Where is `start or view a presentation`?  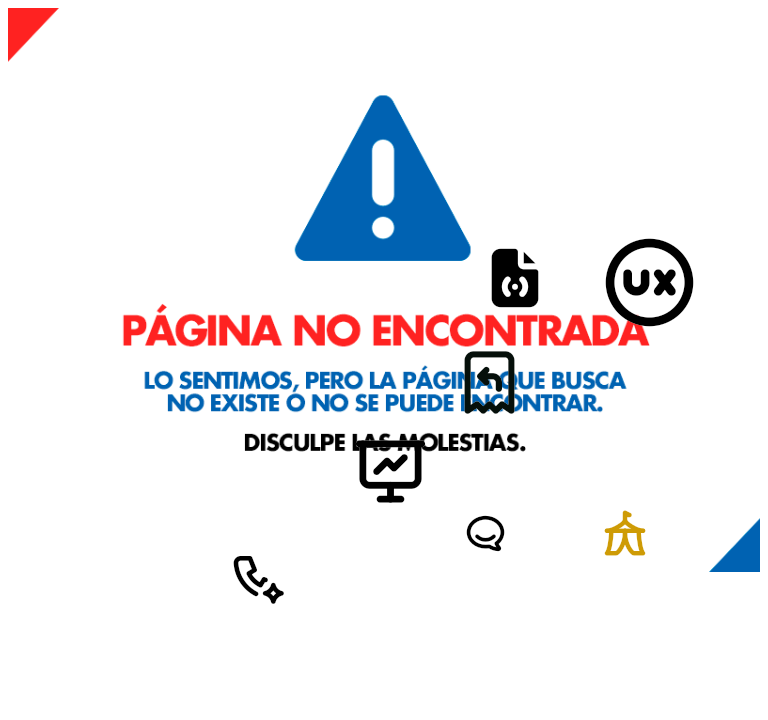
start or view a presentation is located at coordinates (390, 471).